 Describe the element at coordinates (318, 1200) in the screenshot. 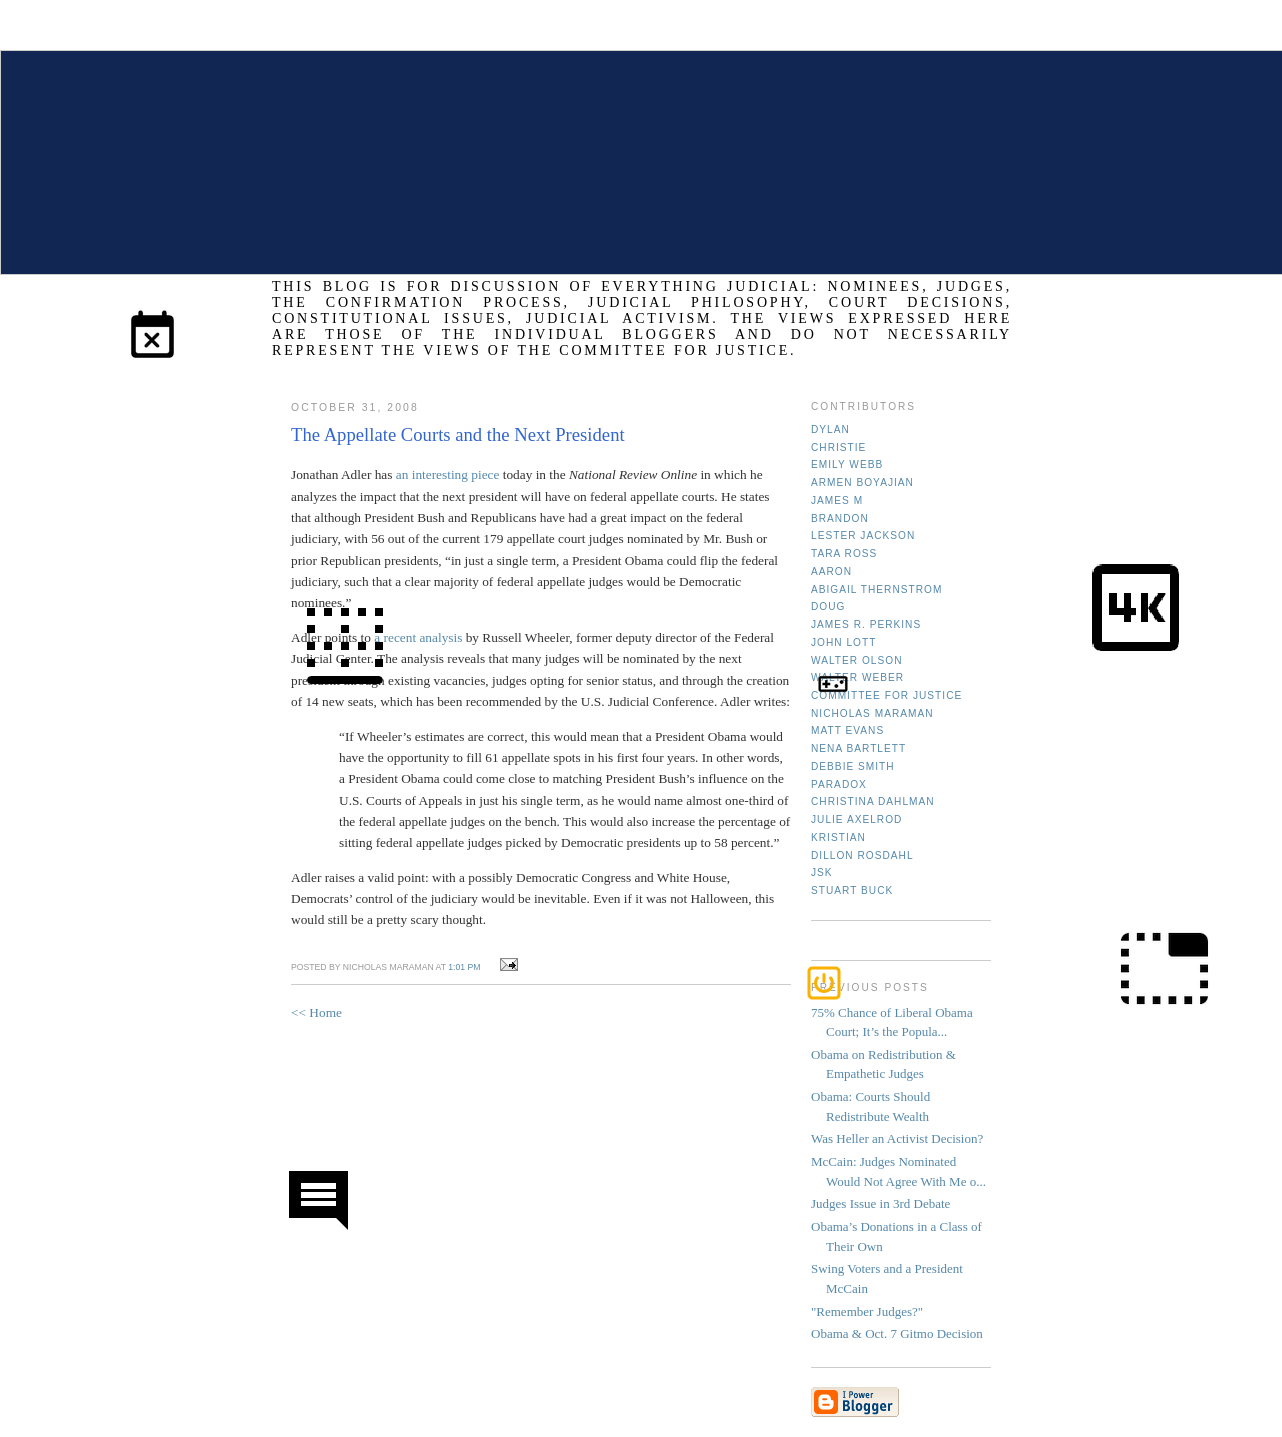

I see `add a comment to the document` at that location.